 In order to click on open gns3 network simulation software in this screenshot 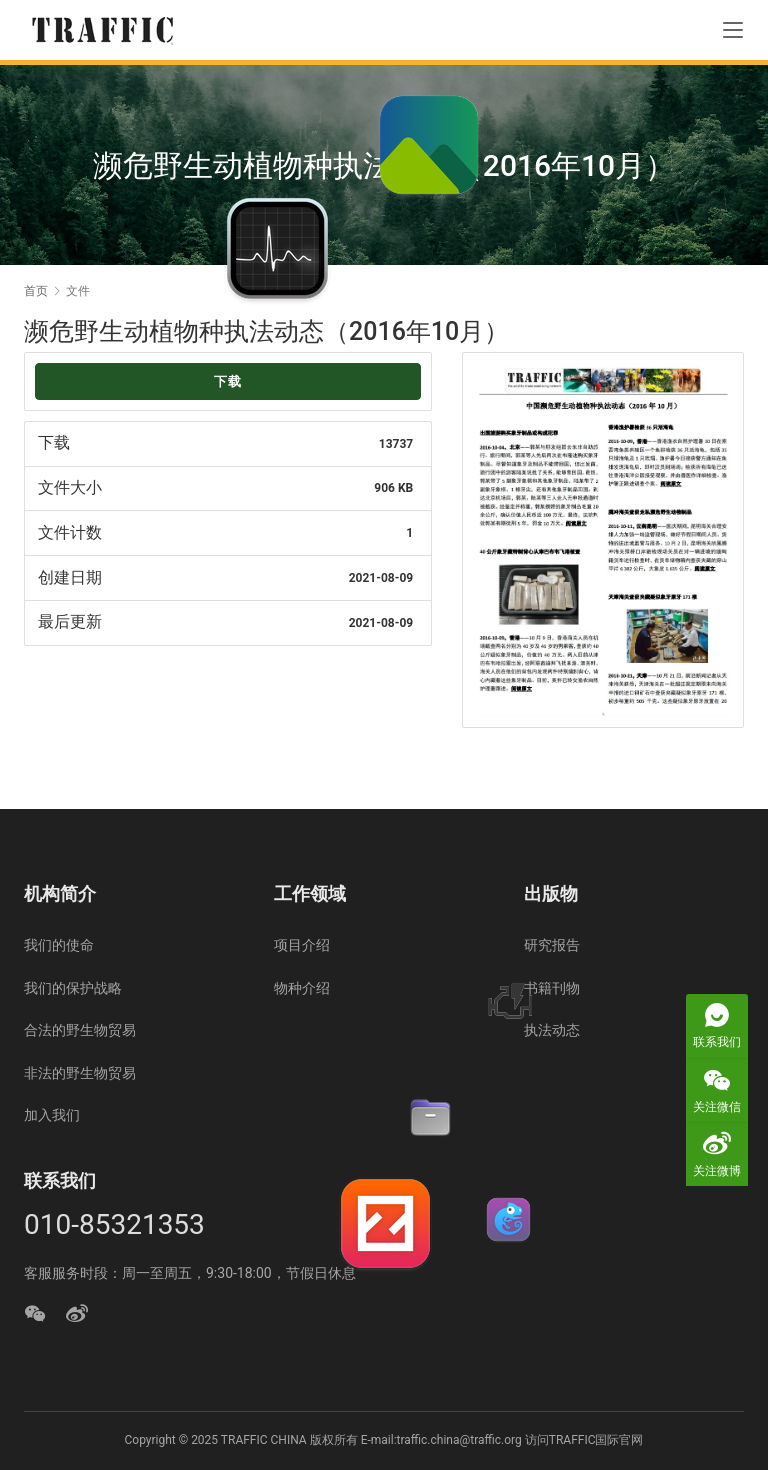, I will do `click(508, 1219)`.